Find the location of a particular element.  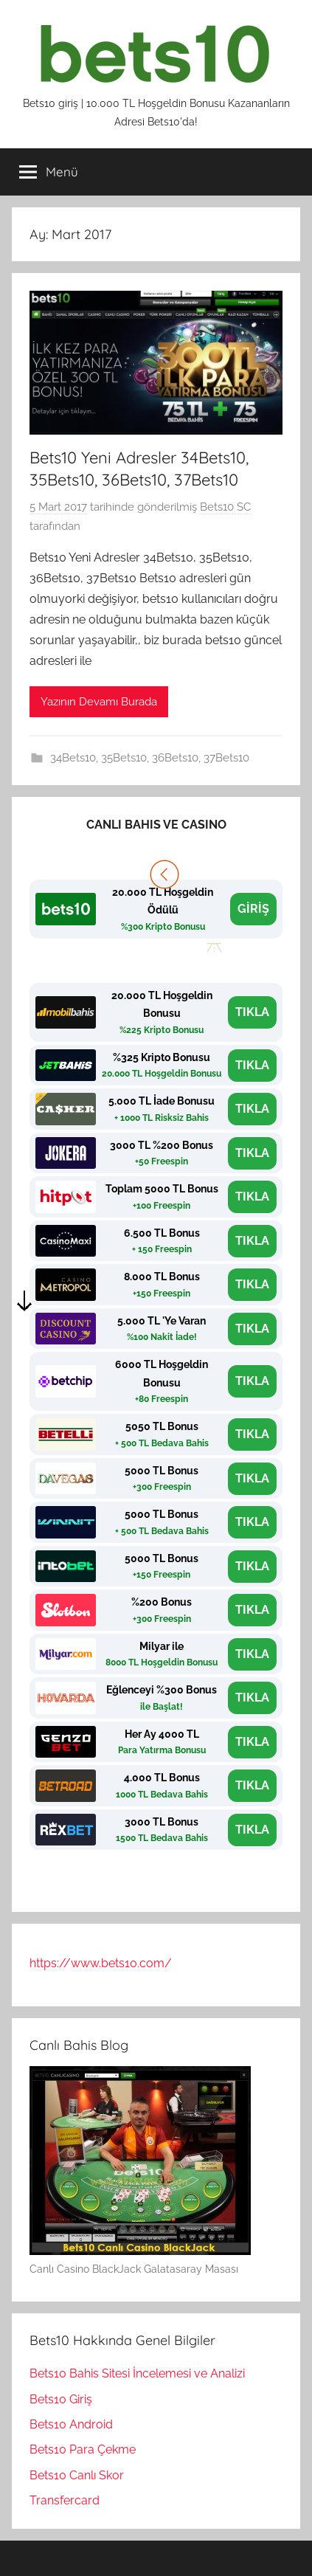

go back to the previous screen is located at coordinates (164, 874).